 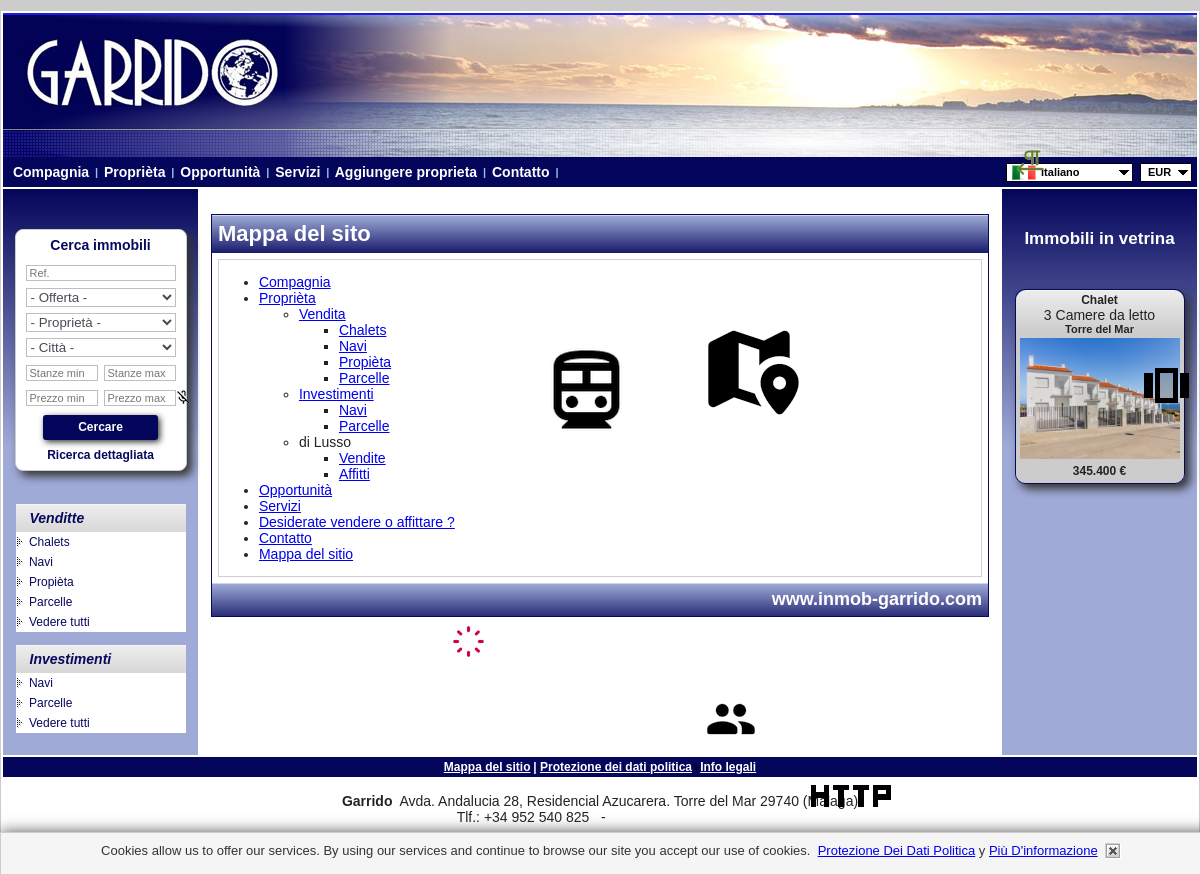 What do you see at coordinates (851, 796) in the screenshot?
I see `indicates a web link or URL` at bounding box center [851, 796].